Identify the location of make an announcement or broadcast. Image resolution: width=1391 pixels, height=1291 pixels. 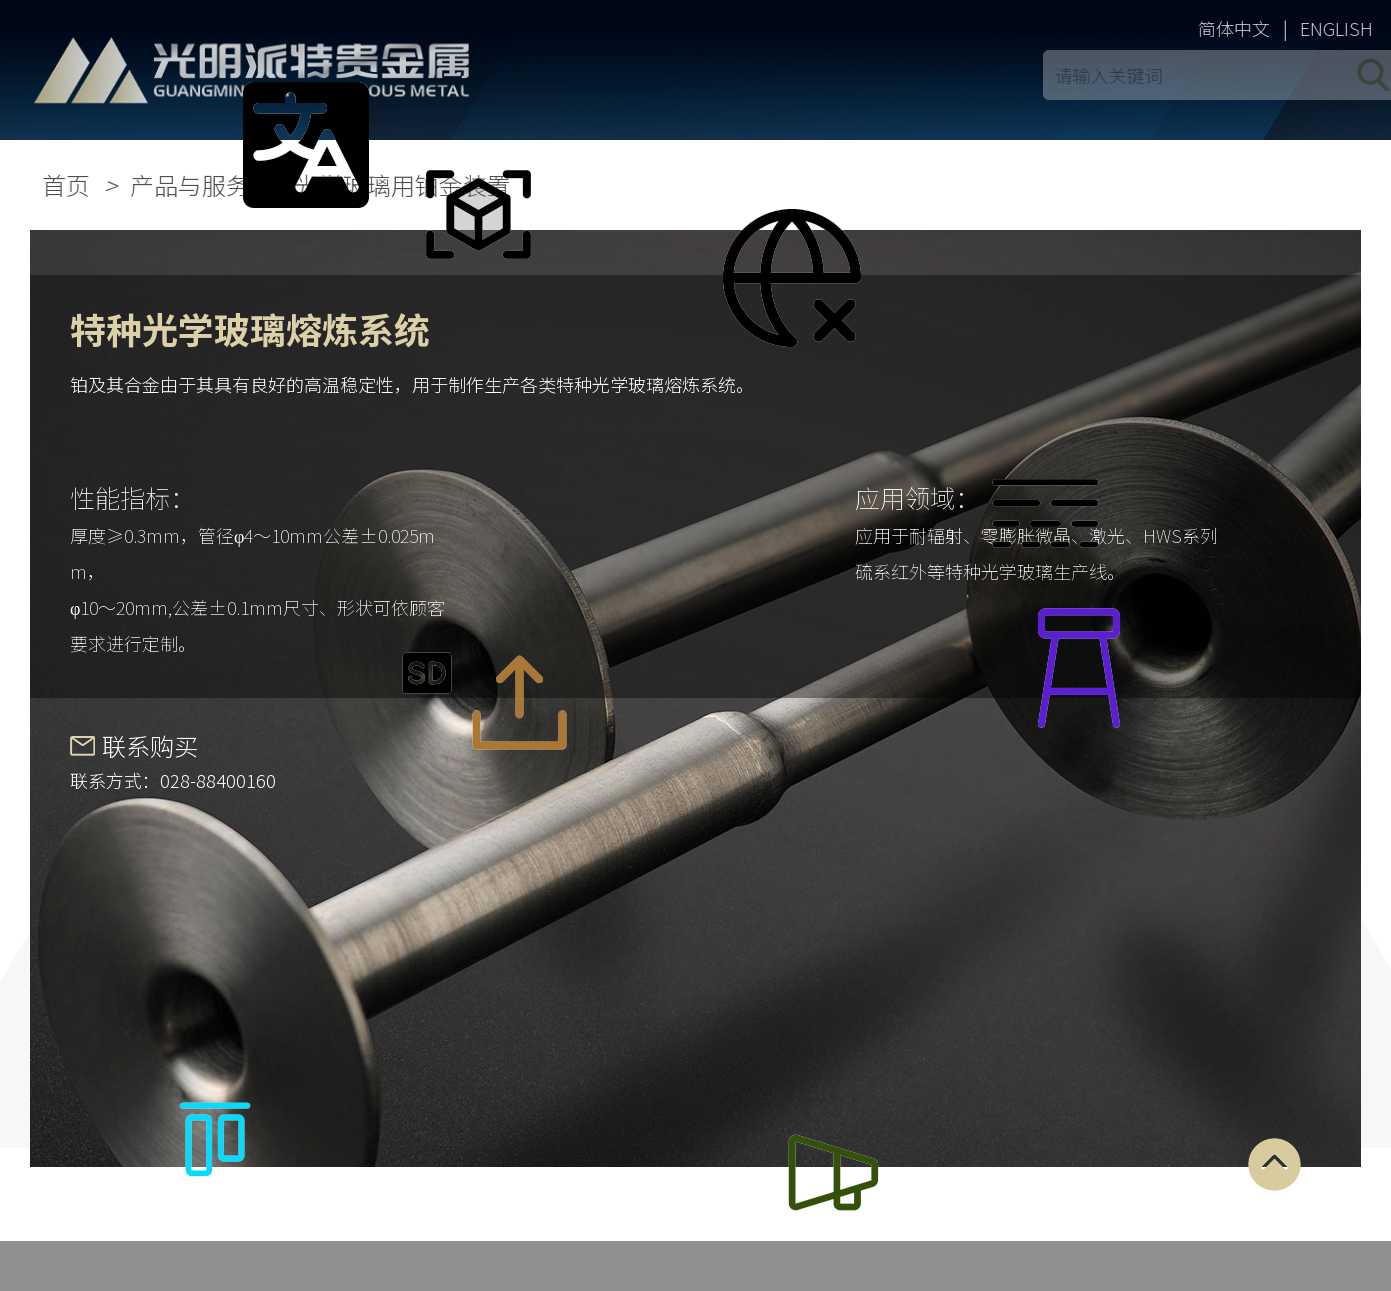
(830, 1176).